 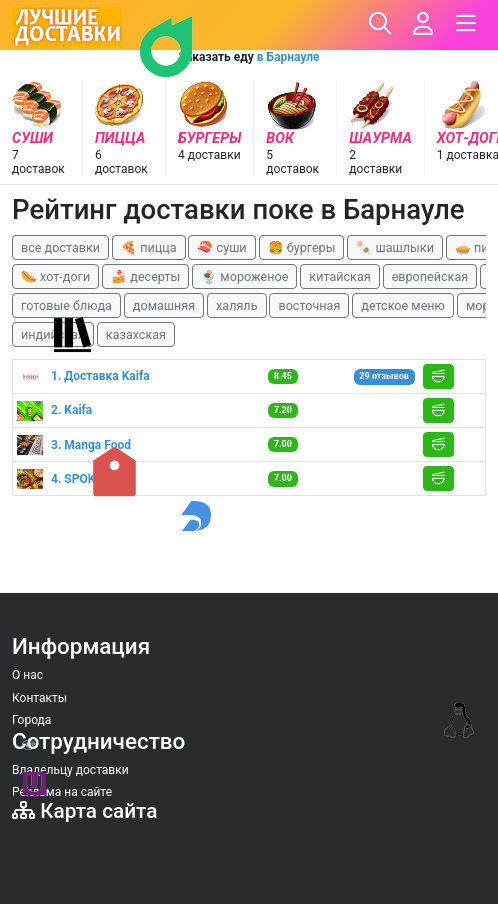 What do you see at coordinates (459, 720) in the screenshot?
I see `linux operating system logo` at bounding box center [459, 720].